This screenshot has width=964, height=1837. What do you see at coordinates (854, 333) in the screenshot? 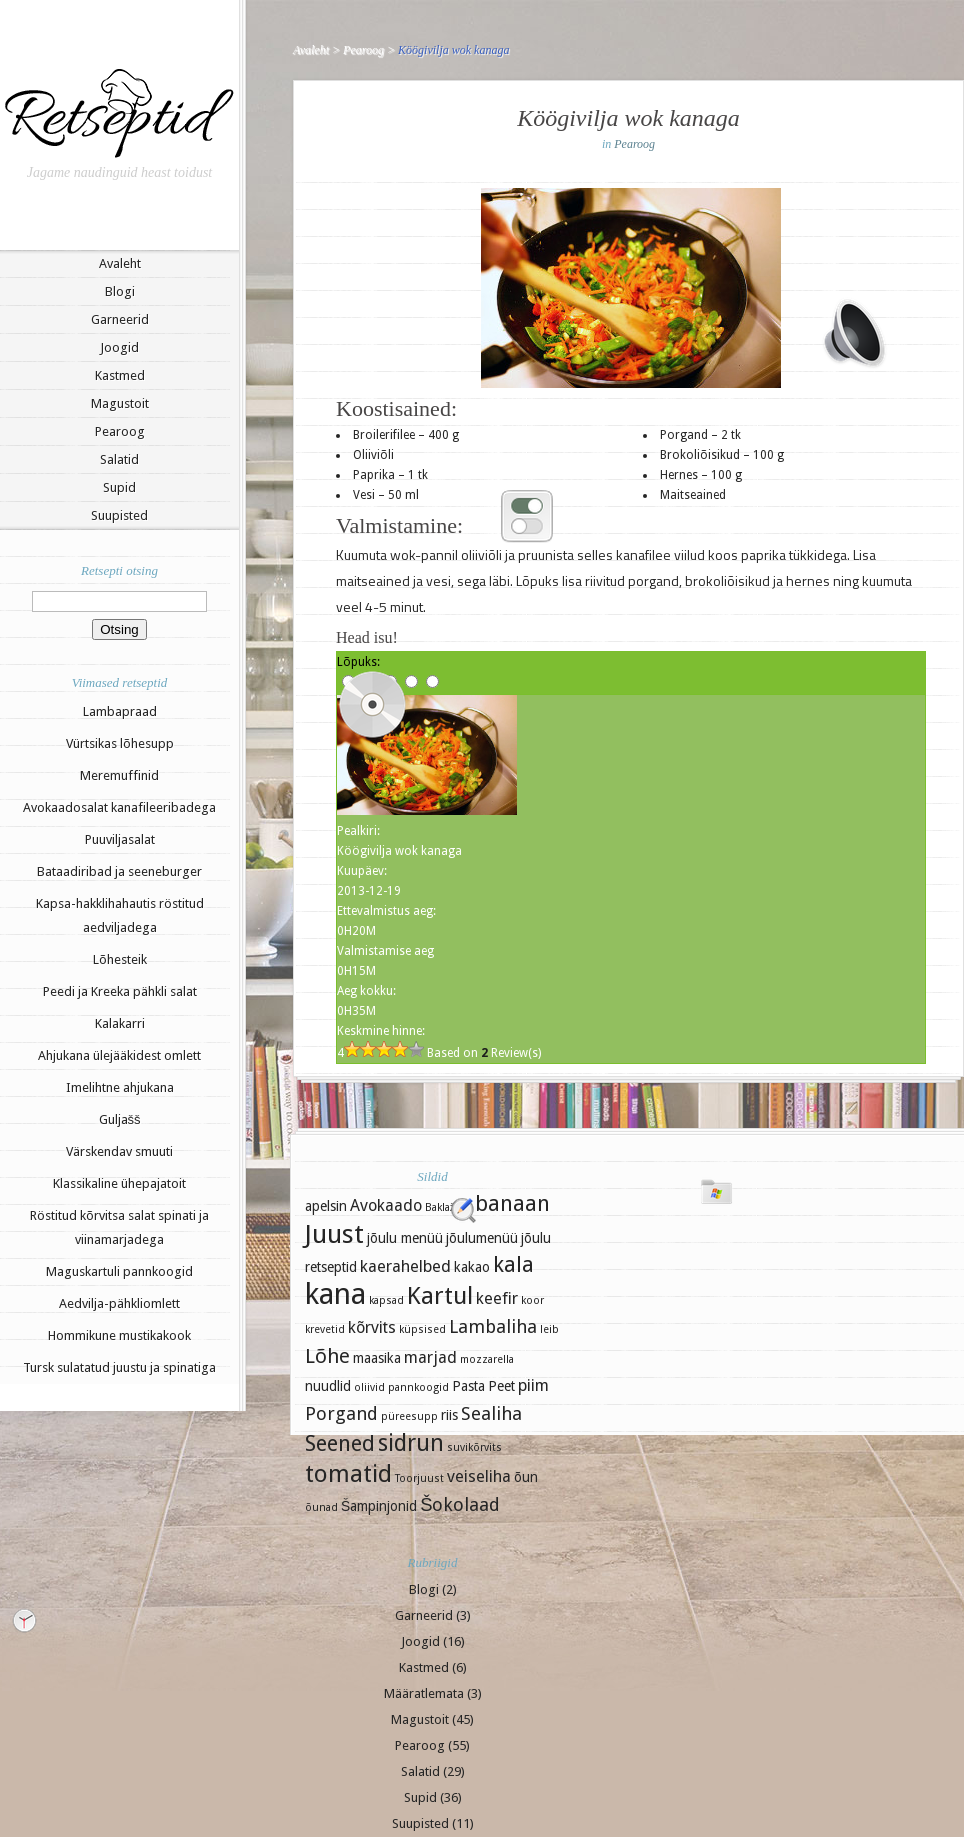
I see `adjust speaker or audio output settings` at bounding box center [854, 333].